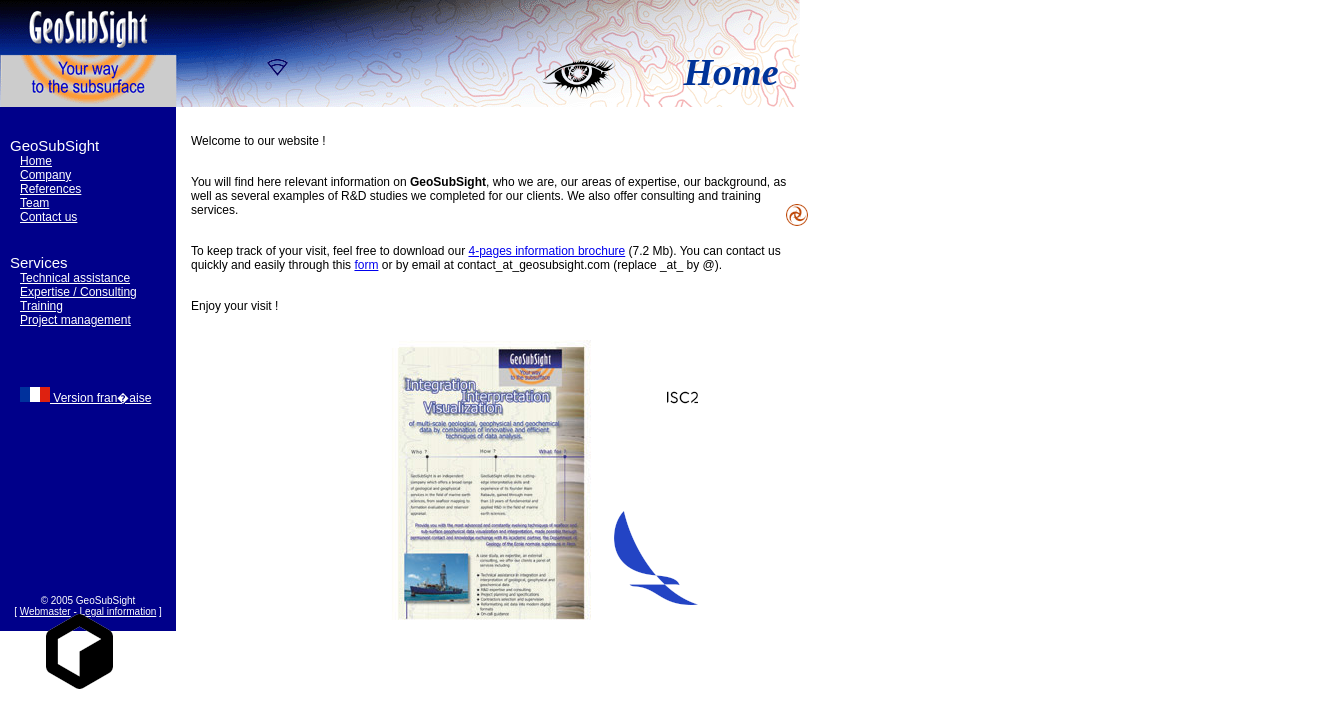 This screenshot has width=1320, height=720. I want to click on ISC² official logo, so click(682, 397).